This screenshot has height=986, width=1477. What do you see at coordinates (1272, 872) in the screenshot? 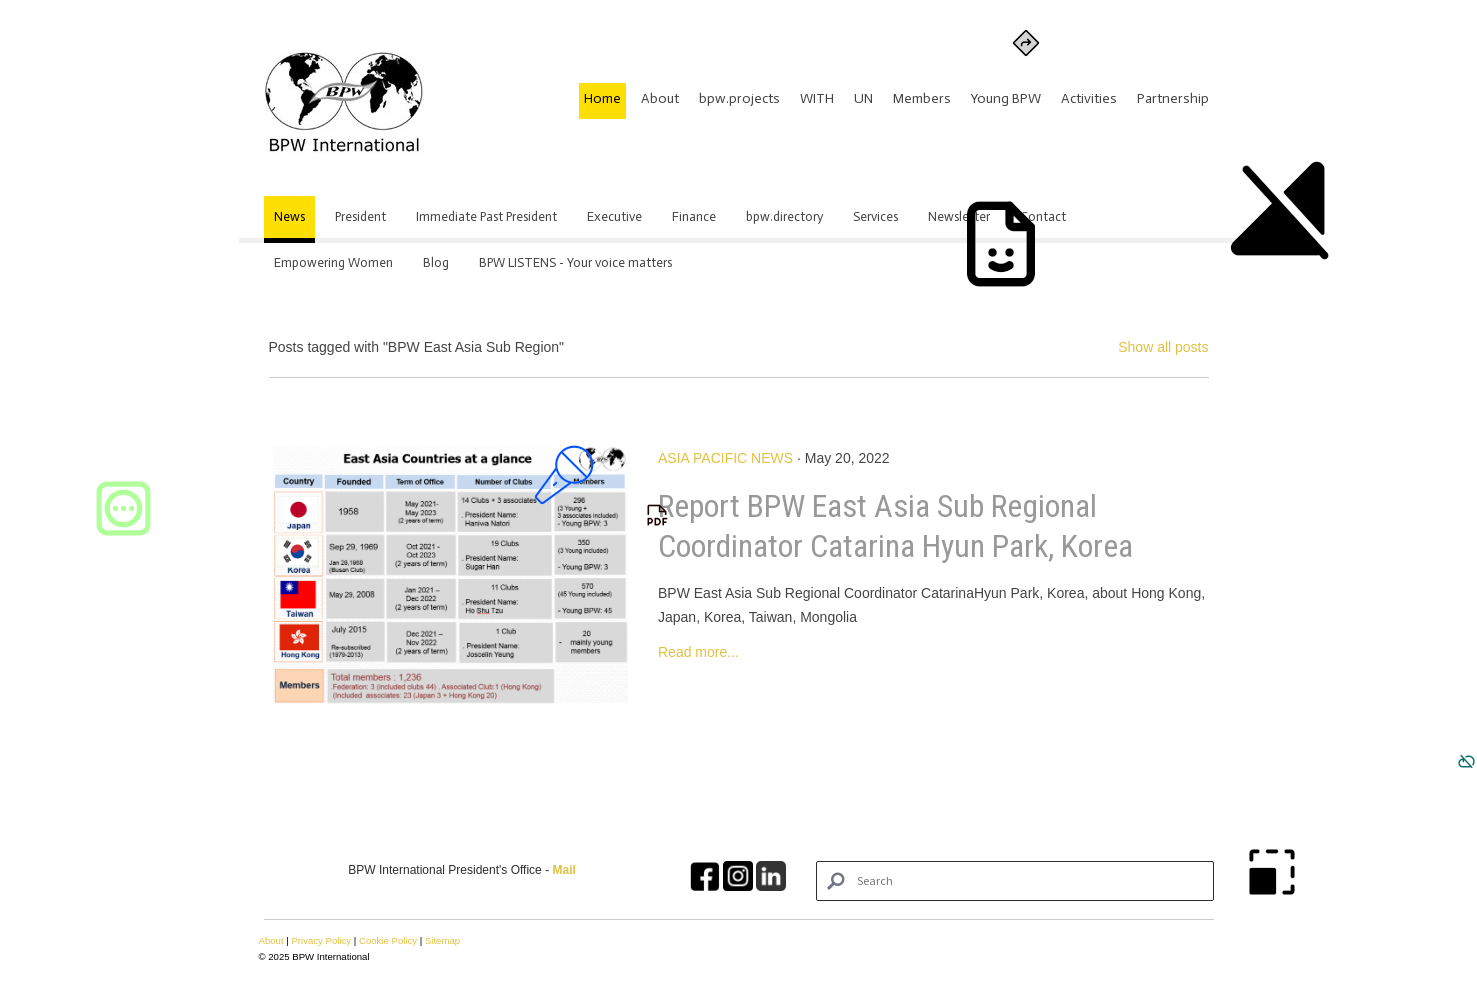
I see `resize an element or window` at bounding box center [1272, 872].